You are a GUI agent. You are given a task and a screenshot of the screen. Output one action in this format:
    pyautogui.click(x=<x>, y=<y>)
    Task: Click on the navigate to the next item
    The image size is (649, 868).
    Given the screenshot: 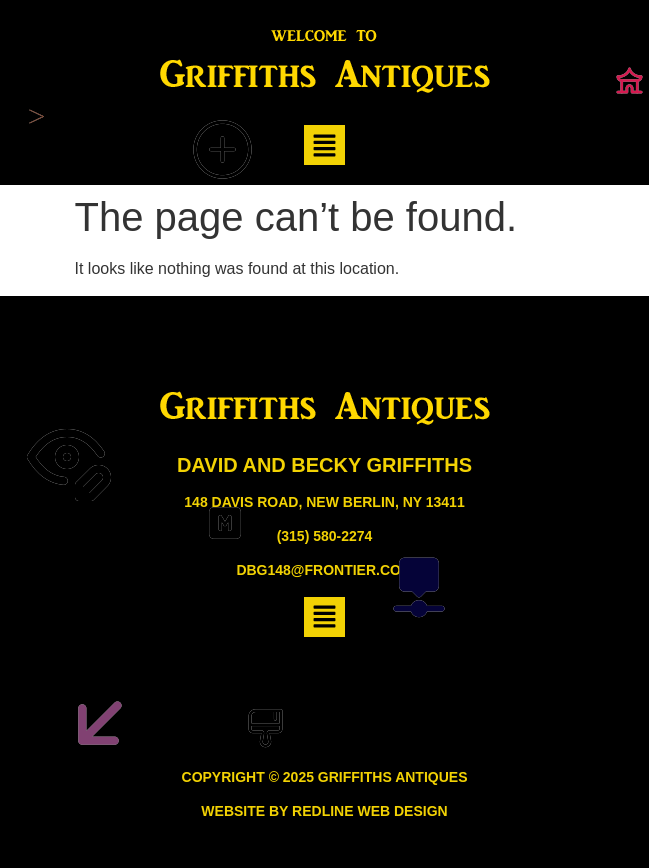 What is the action you would take?
    pyautogui.click(x=35, y=116)
    